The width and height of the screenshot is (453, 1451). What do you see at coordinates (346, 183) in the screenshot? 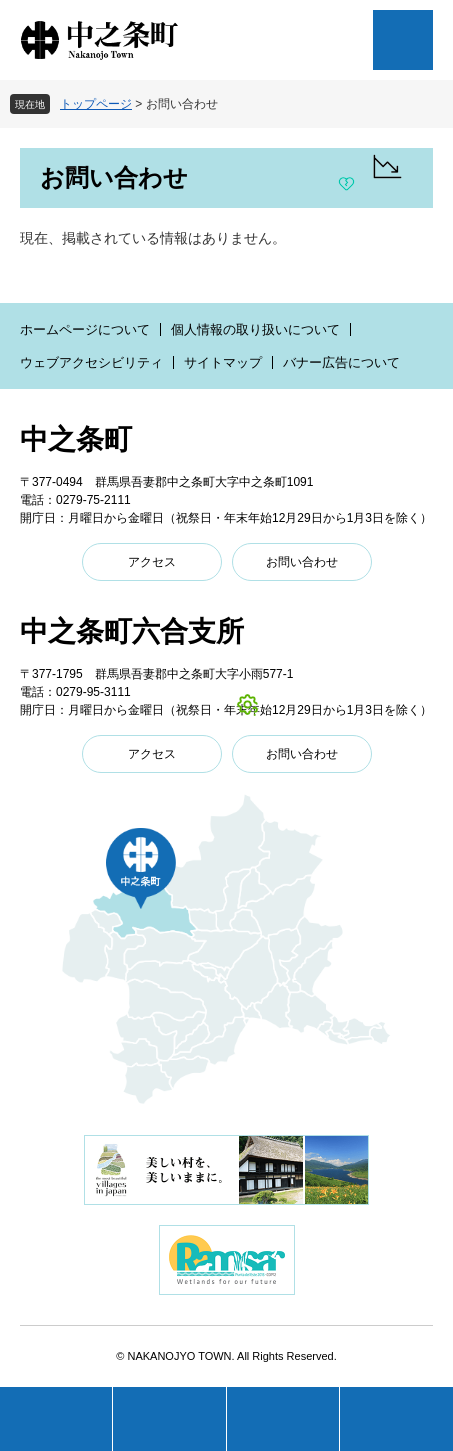
I see `unlike or remove from favorites` at bounding box center [346, 183].